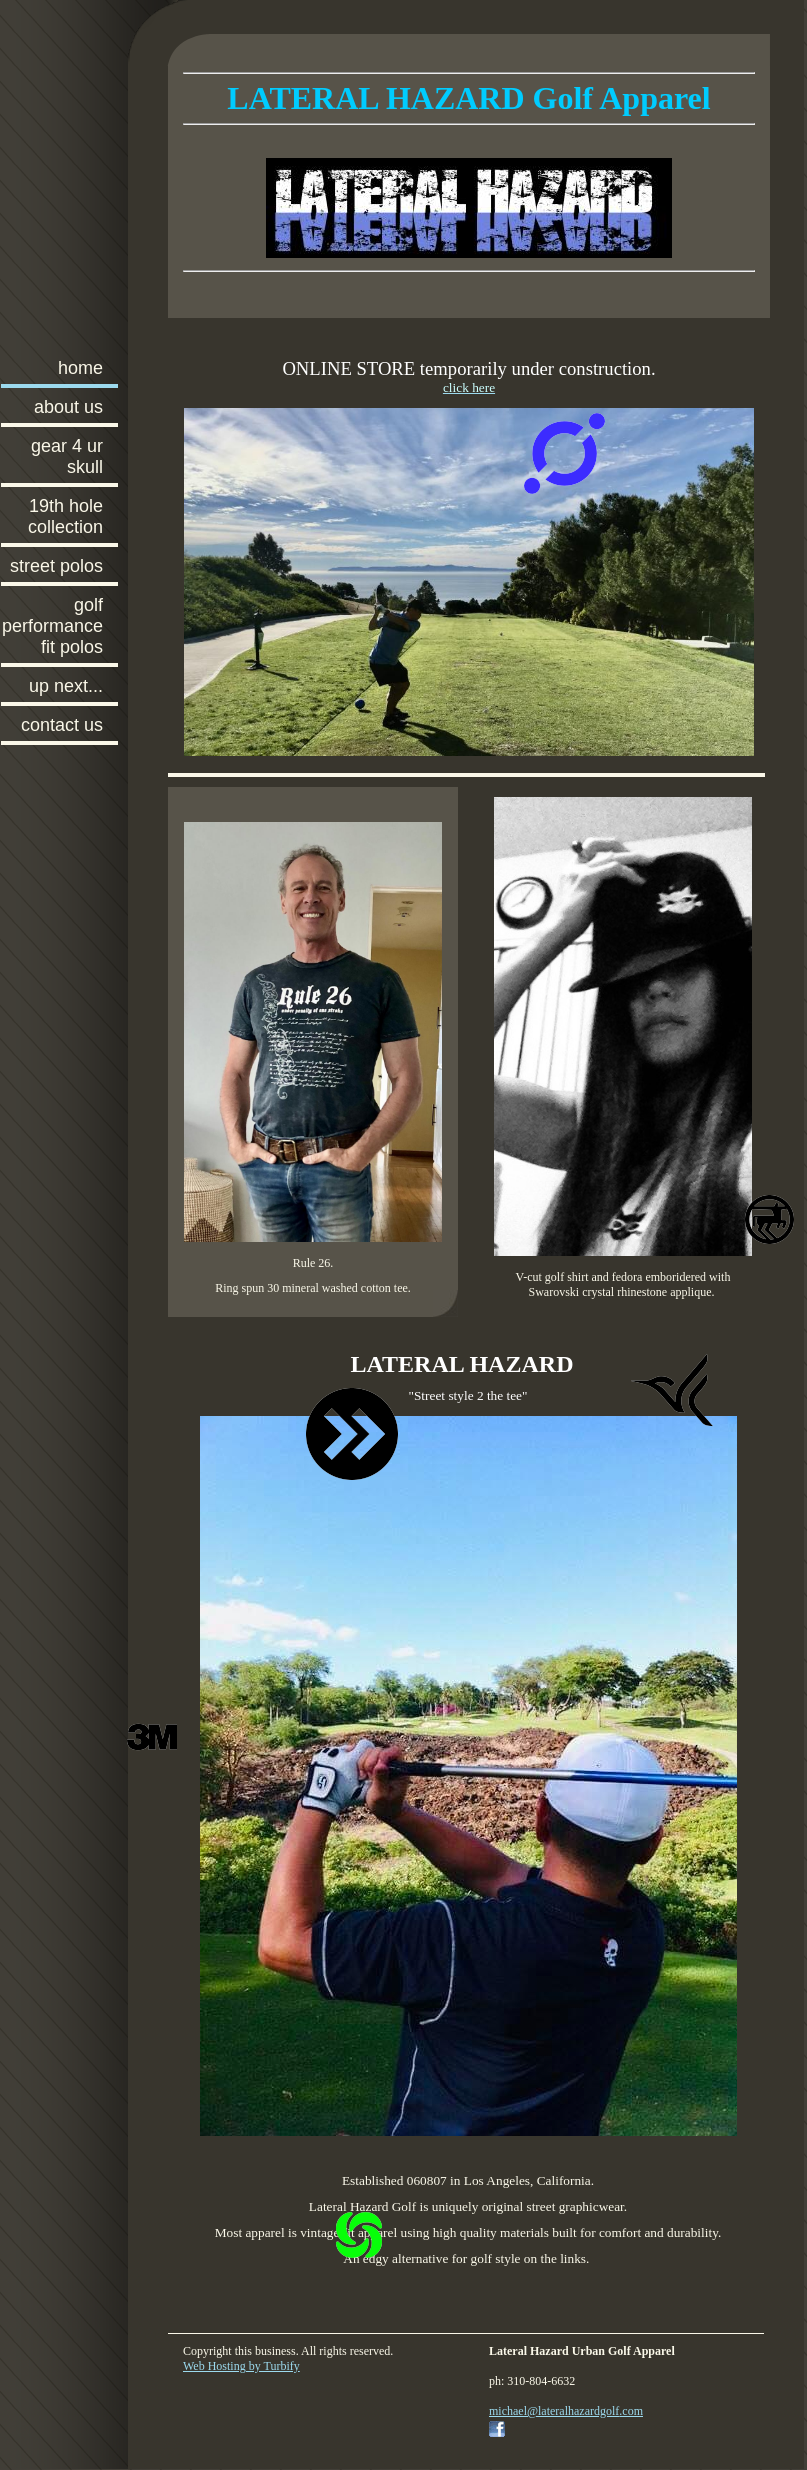 The height and width of the screenshot is (2470, 807). Describe the element at coordinates (152, 1737) in the screenshot. I see `3M company logo` at that location.